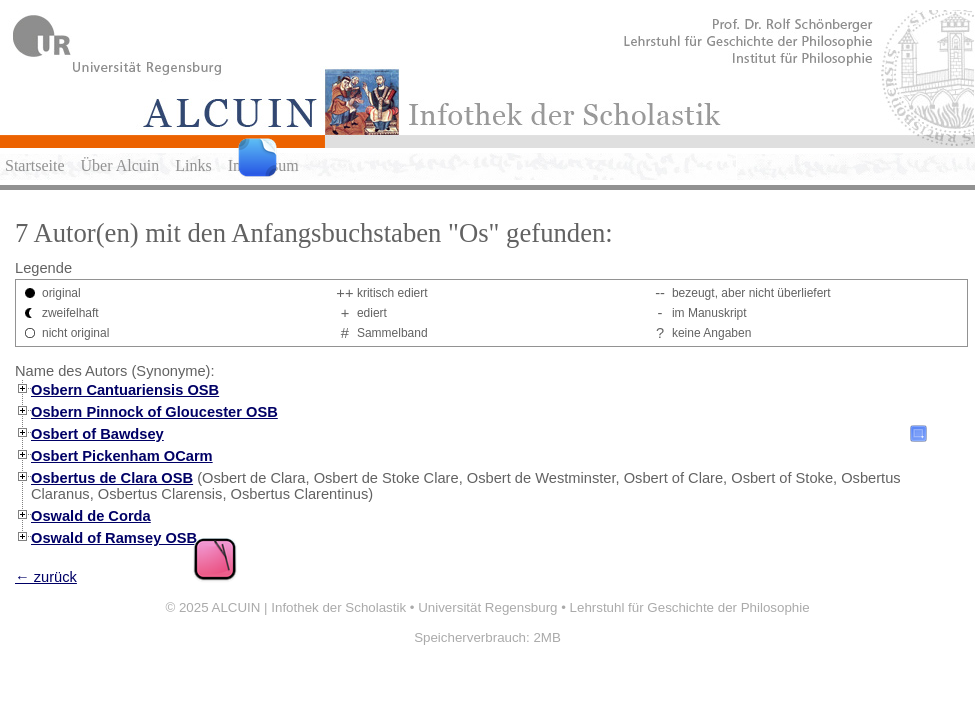 Image resolution: width=975 pixels, height=720 pixels. What do you see at coordinates (215, 559) in the screenshot?
I see `open bleachbit system cleaner app` at bounding box center [215, 559].